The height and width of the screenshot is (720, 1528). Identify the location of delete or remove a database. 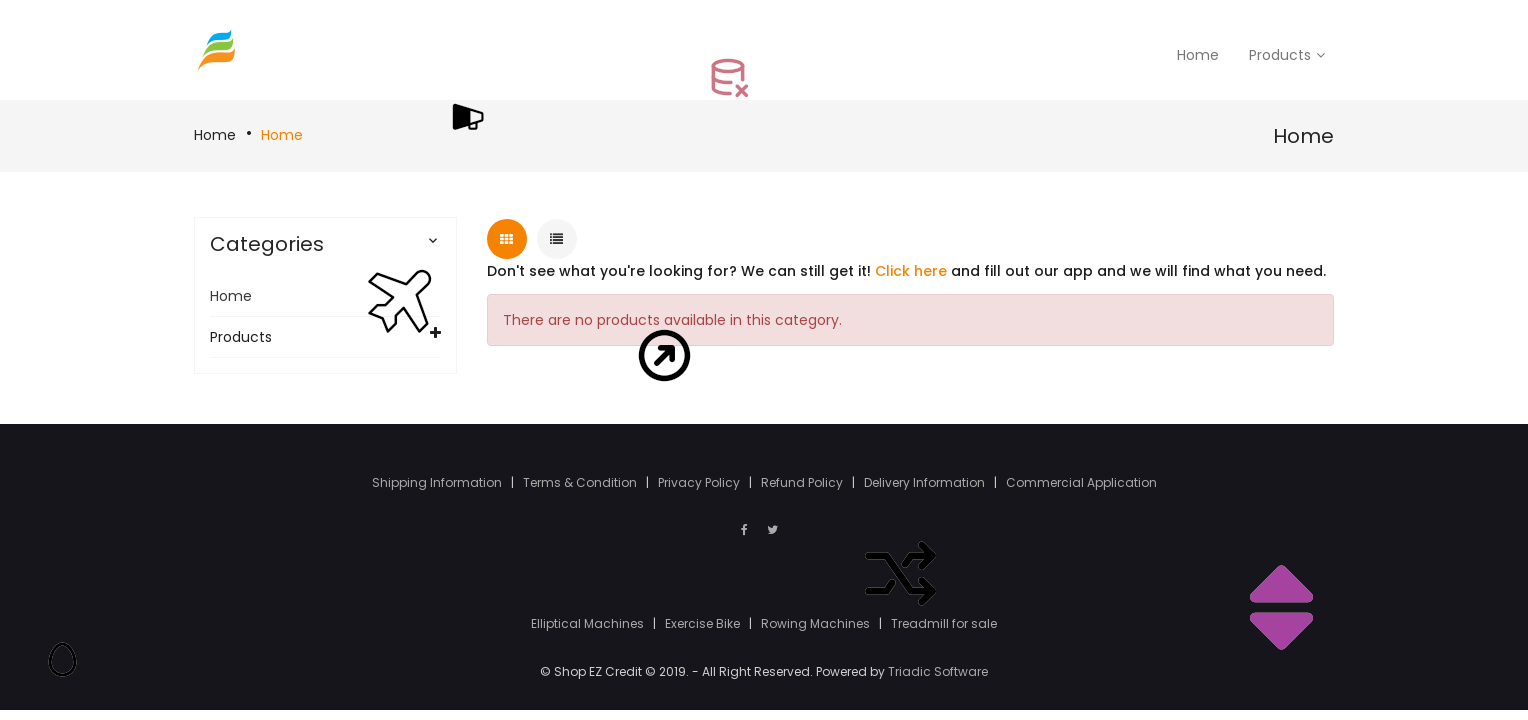
(728, 77).